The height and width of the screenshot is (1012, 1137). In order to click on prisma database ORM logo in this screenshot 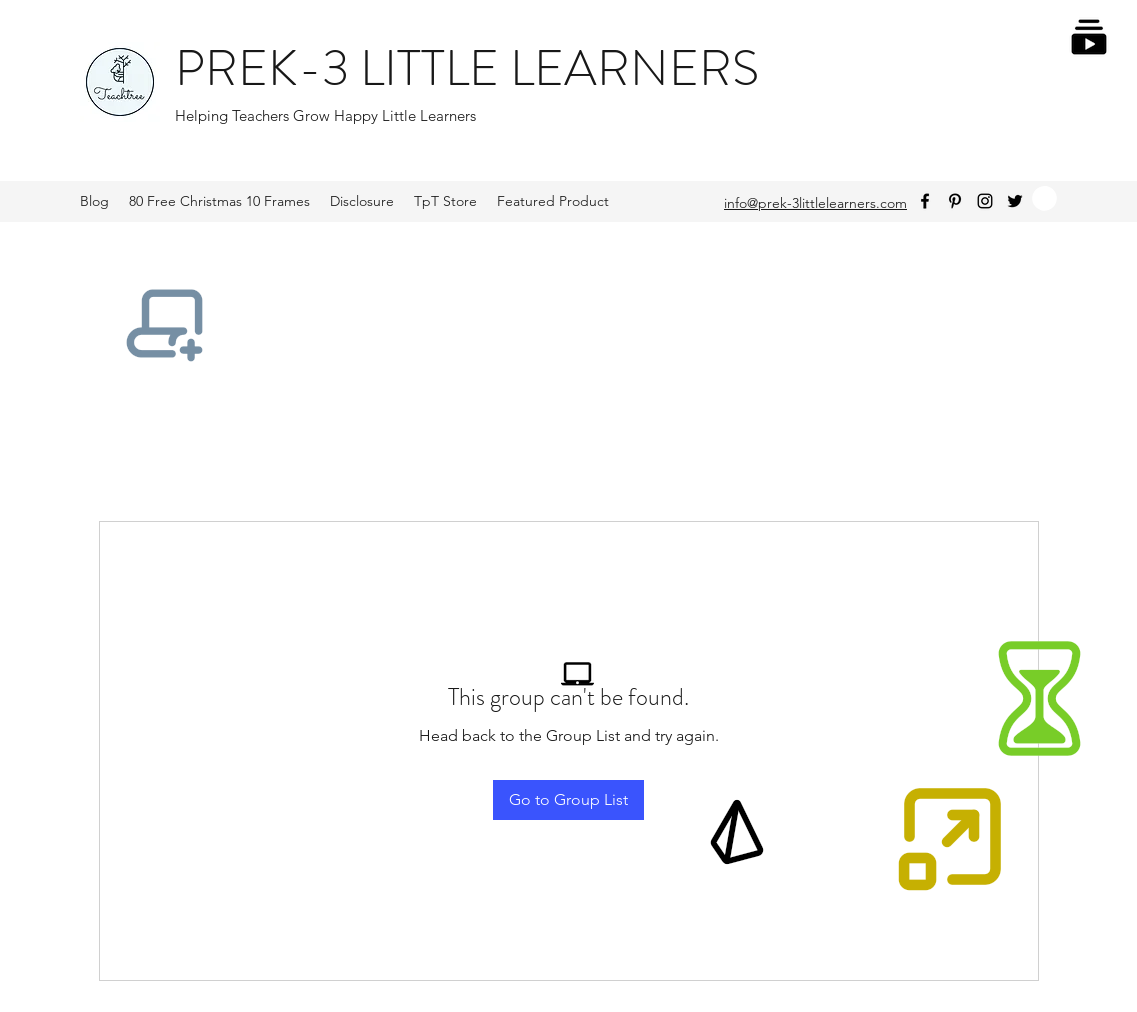, I will do `click(737, 832)`.